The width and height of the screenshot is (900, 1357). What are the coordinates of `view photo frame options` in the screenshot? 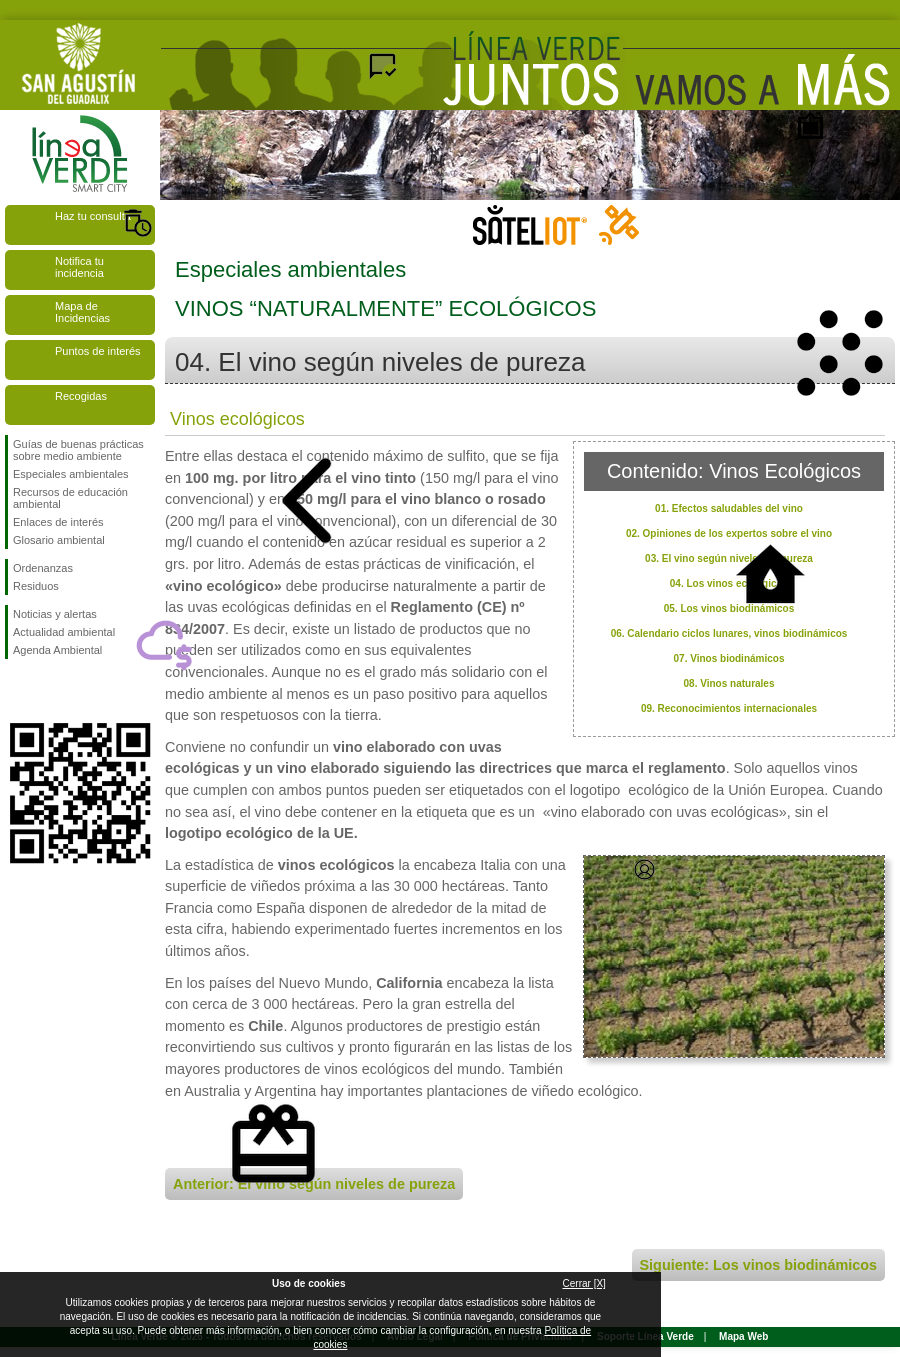 It's located at (810, 126).